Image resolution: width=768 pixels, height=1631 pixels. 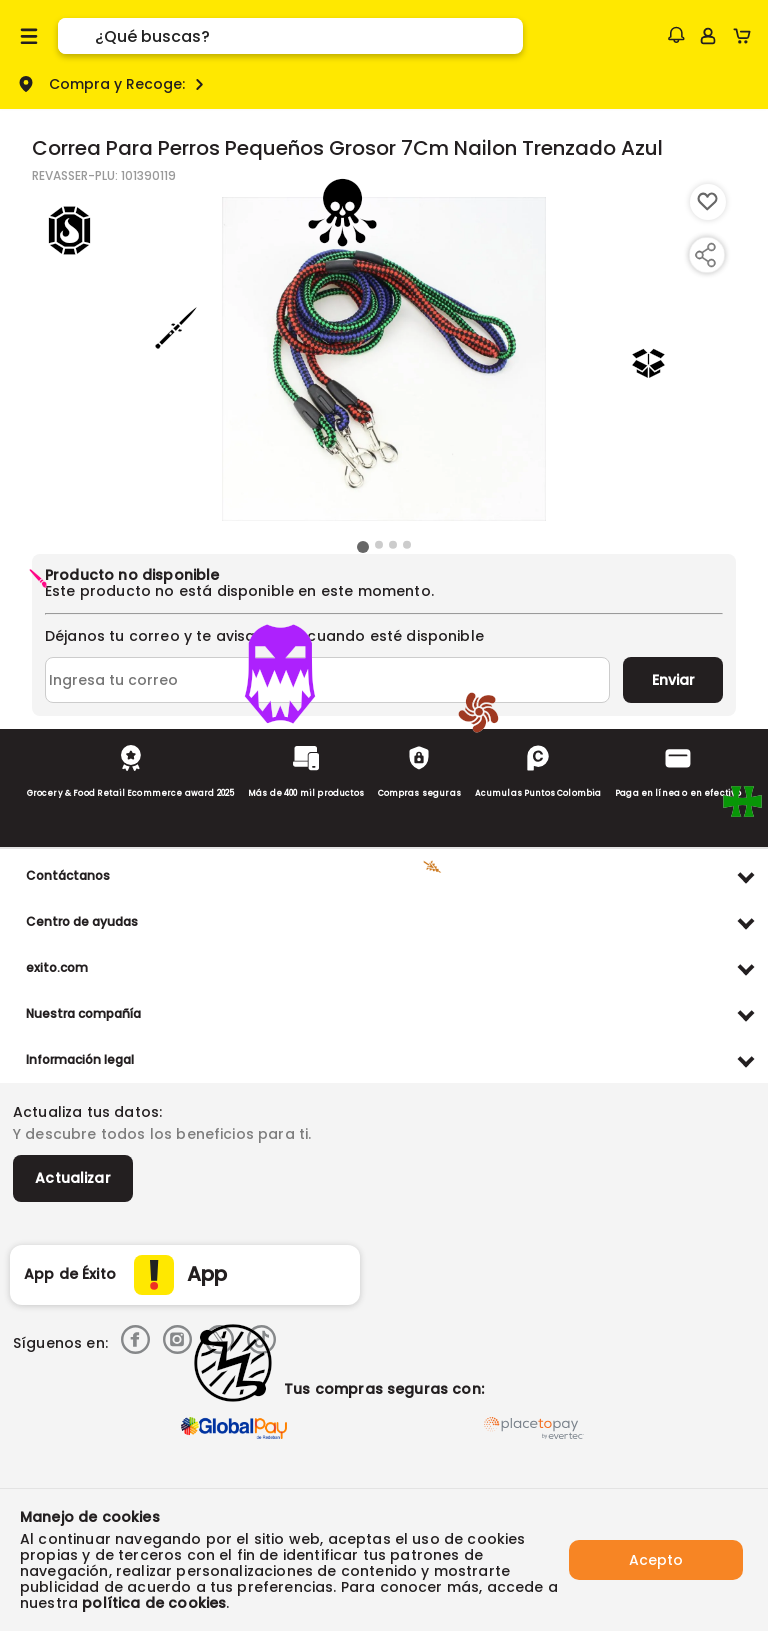 What do you see at coordinates (69, 230) in the screenshot?
I see `equip or activate a fire-element gem` at bounding box center [69, 230].